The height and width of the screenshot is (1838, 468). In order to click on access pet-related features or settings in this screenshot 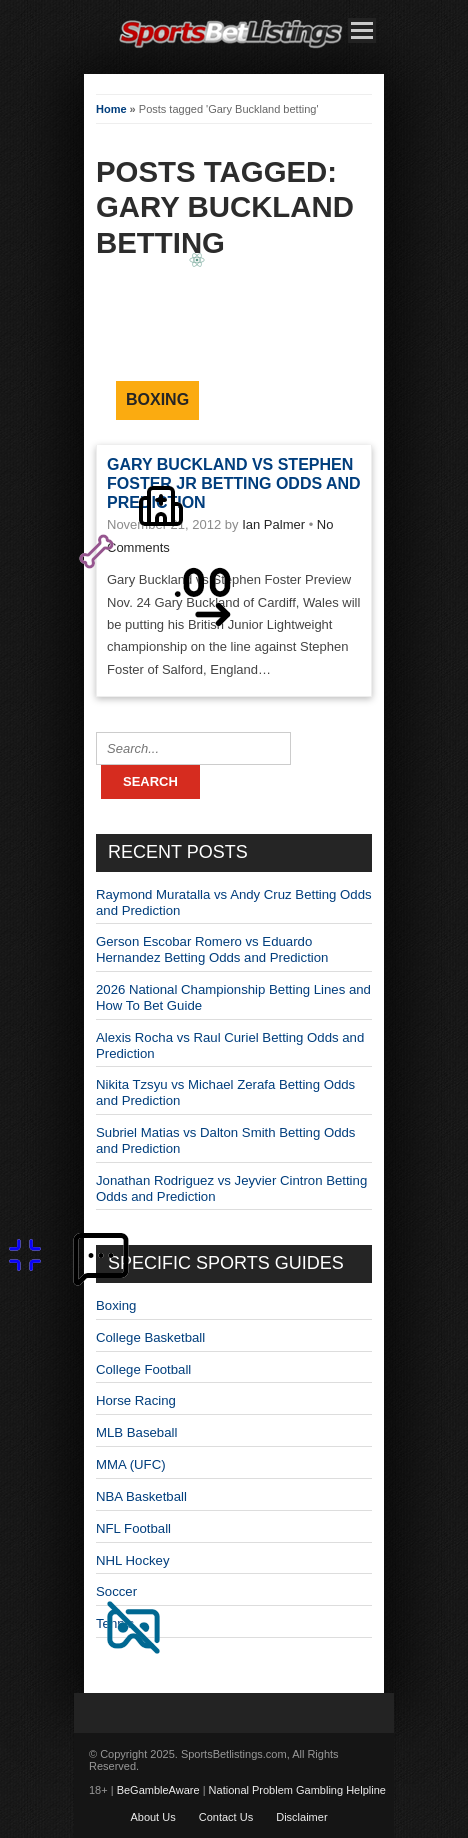, I will do `click(96, 551)`.